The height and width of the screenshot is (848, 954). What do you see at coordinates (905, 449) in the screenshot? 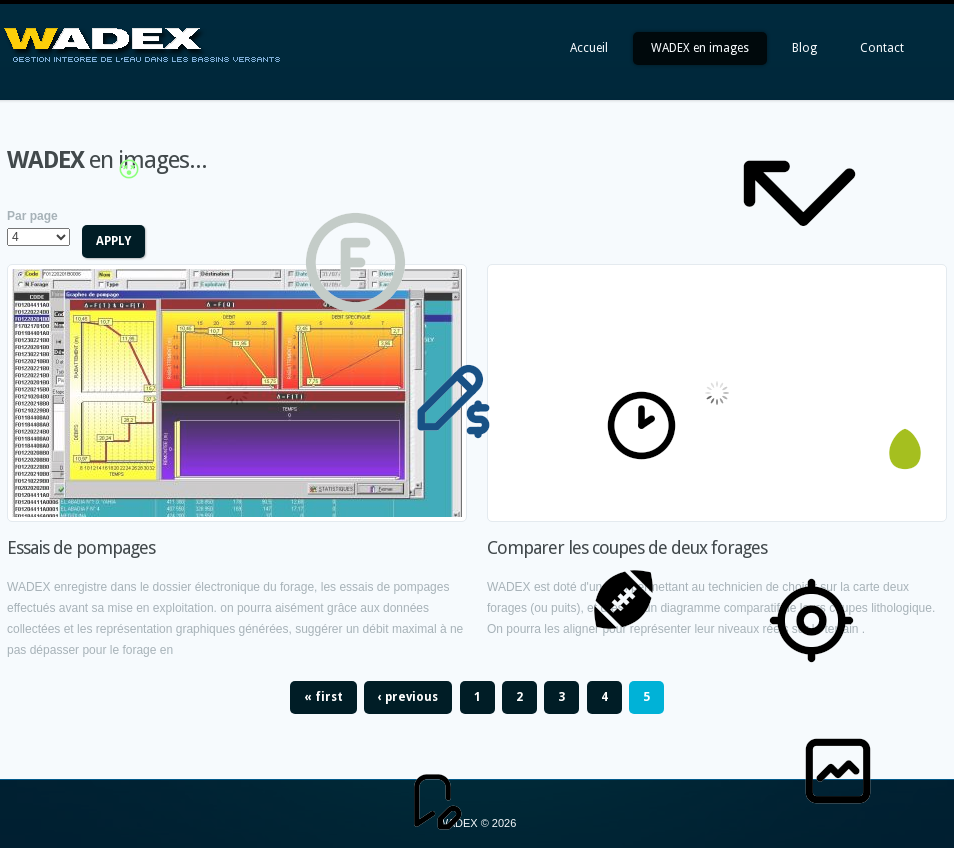
I see `indicates egg or egg-related content` at bounding box center [905, 449].